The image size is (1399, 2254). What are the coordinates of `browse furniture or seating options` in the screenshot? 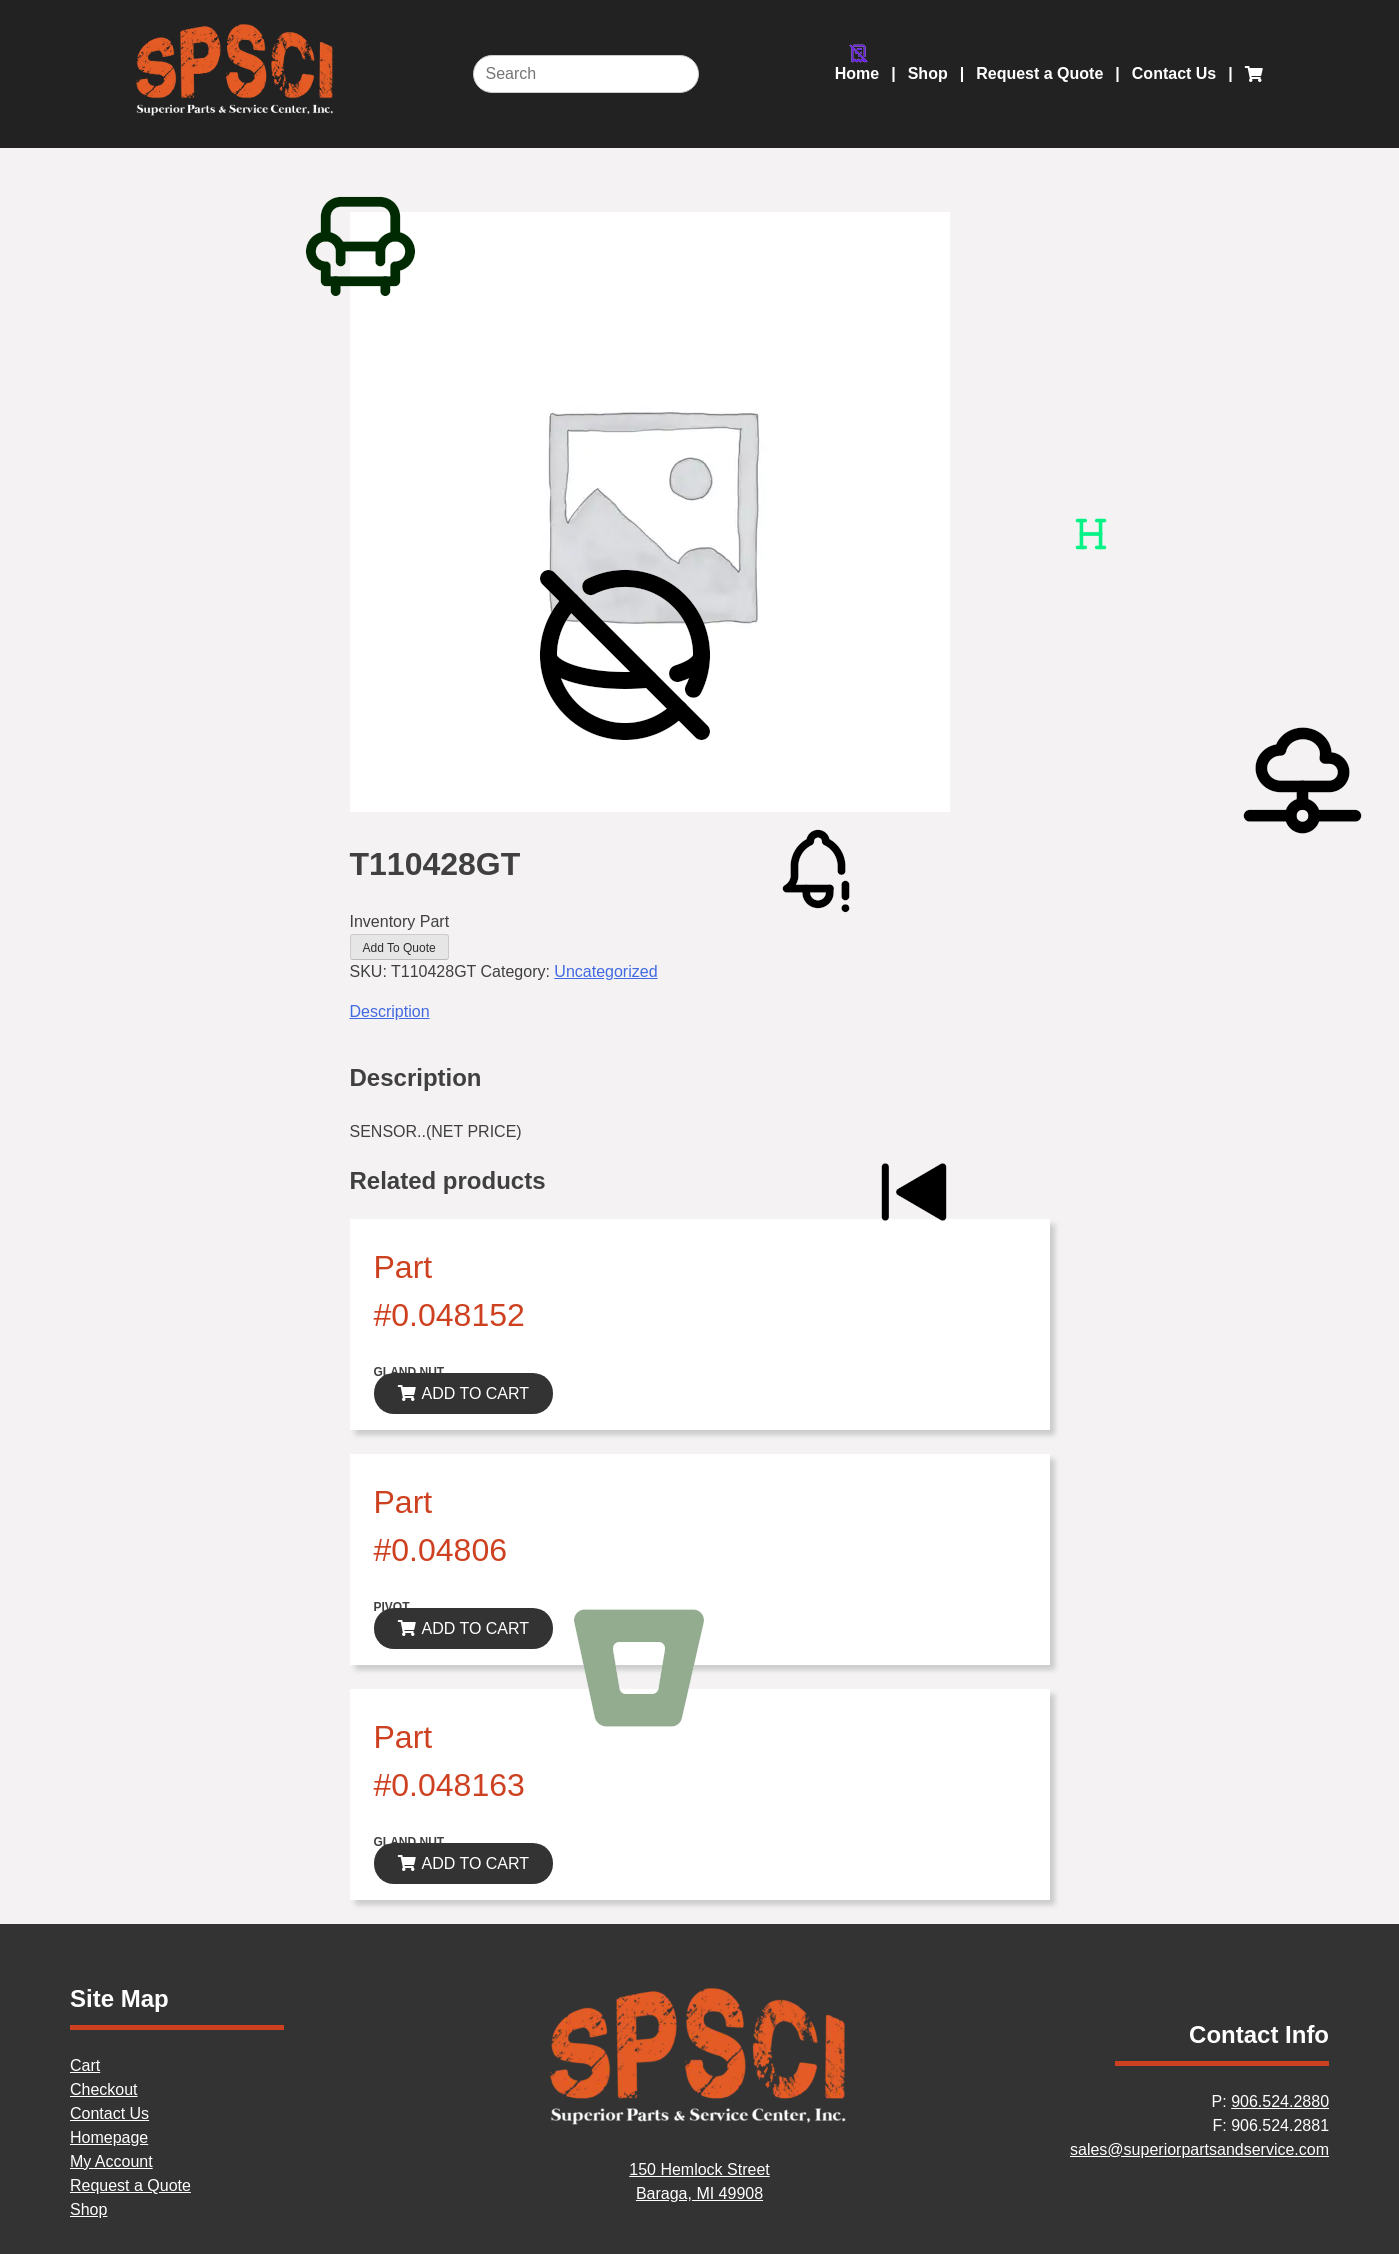 It's located at (360, 246).